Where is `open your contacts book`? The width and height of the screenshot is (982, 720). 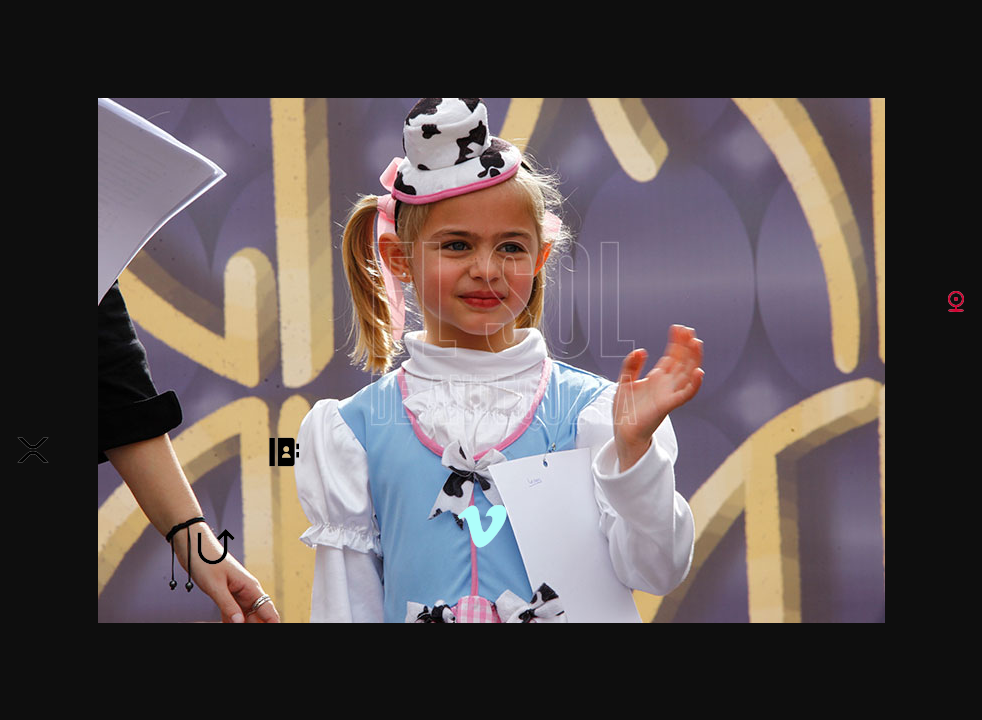 open your contacts book is located at coordinates (282, 452).